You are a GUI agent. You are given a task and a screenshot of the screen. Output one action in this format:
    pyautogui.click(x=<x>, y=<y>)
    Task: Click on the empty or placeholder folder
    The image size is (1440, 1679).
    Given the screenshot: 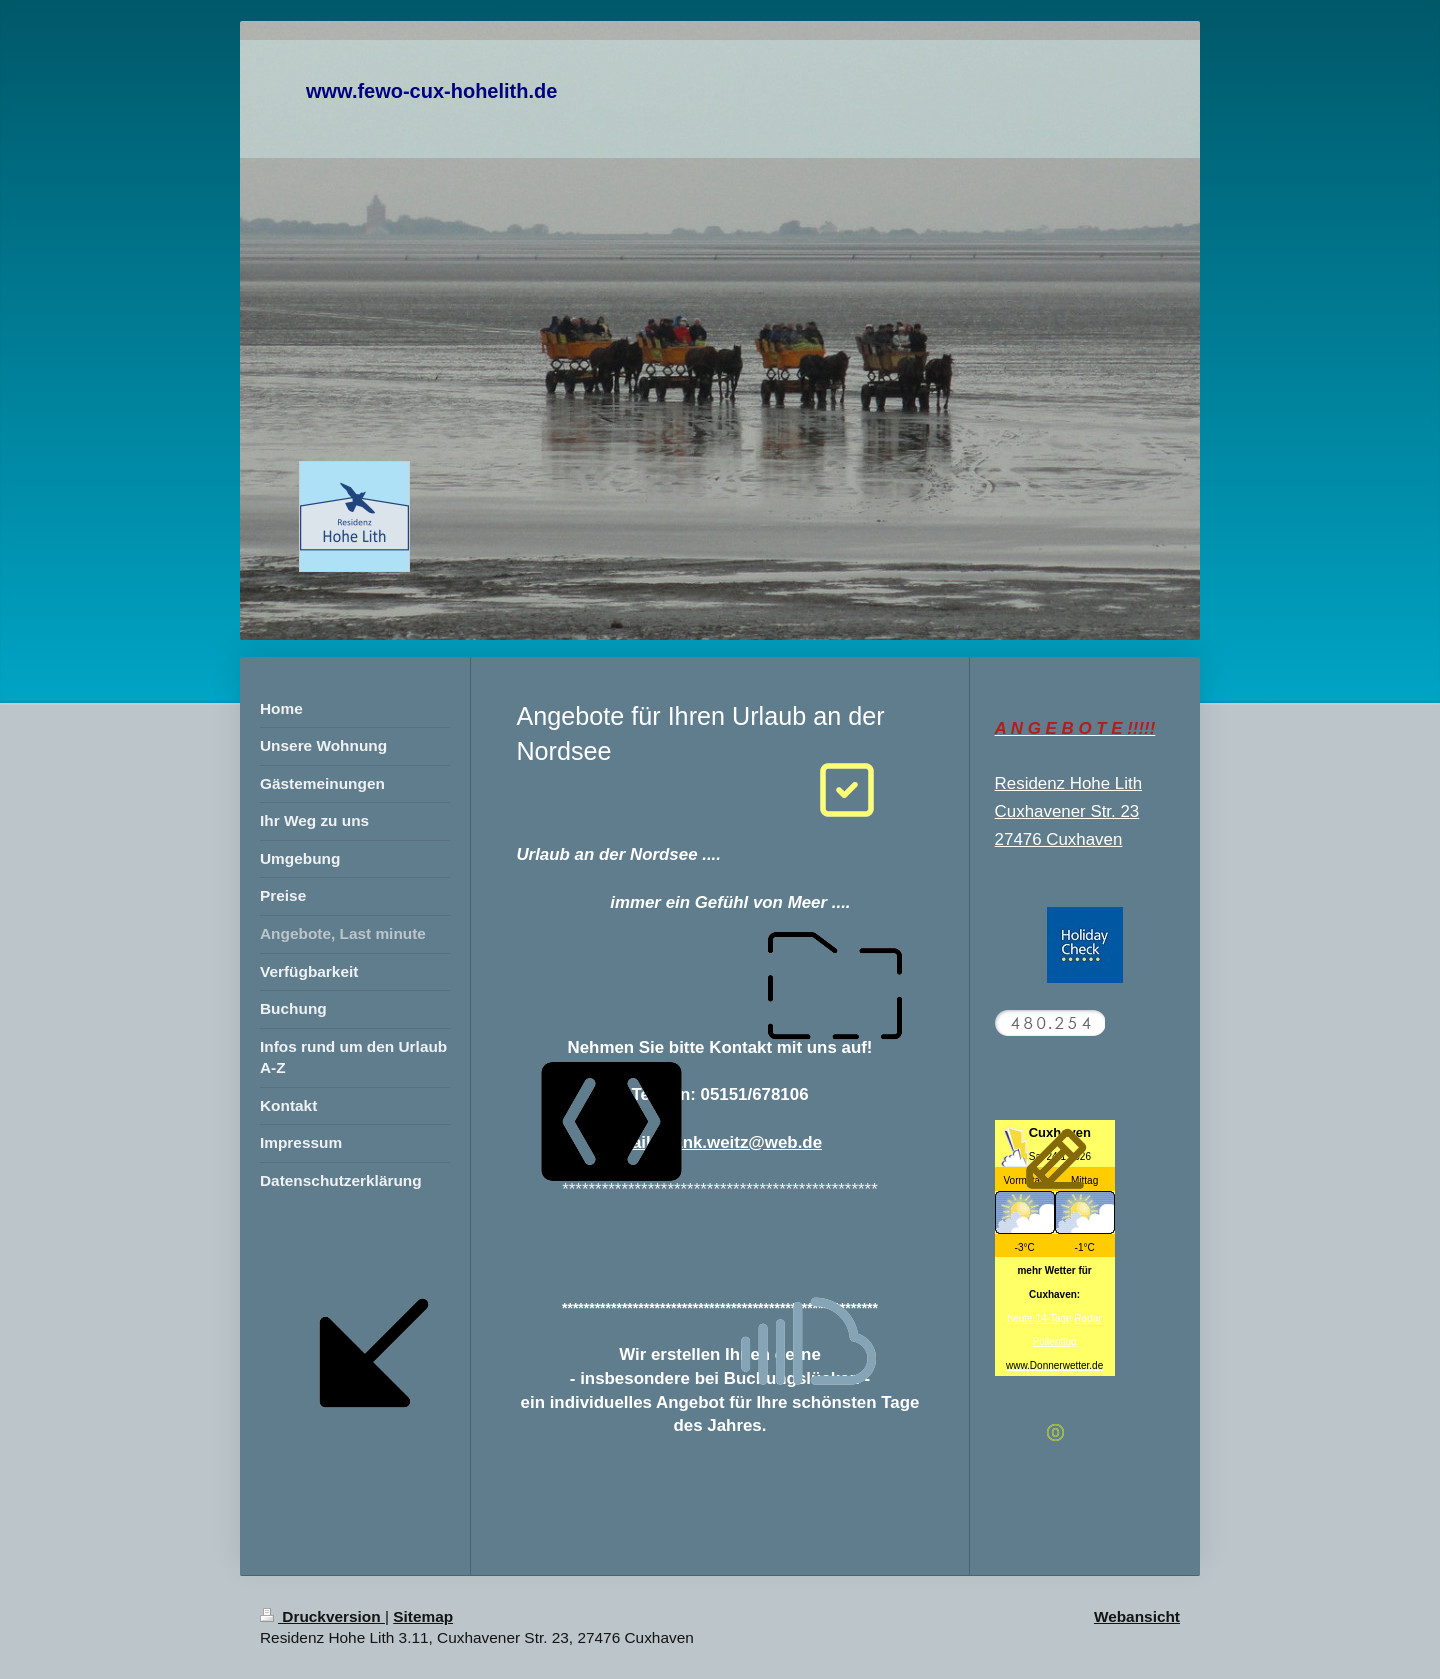 What is the action you would take?
    pyautogui.click(x=835, y=983)
    